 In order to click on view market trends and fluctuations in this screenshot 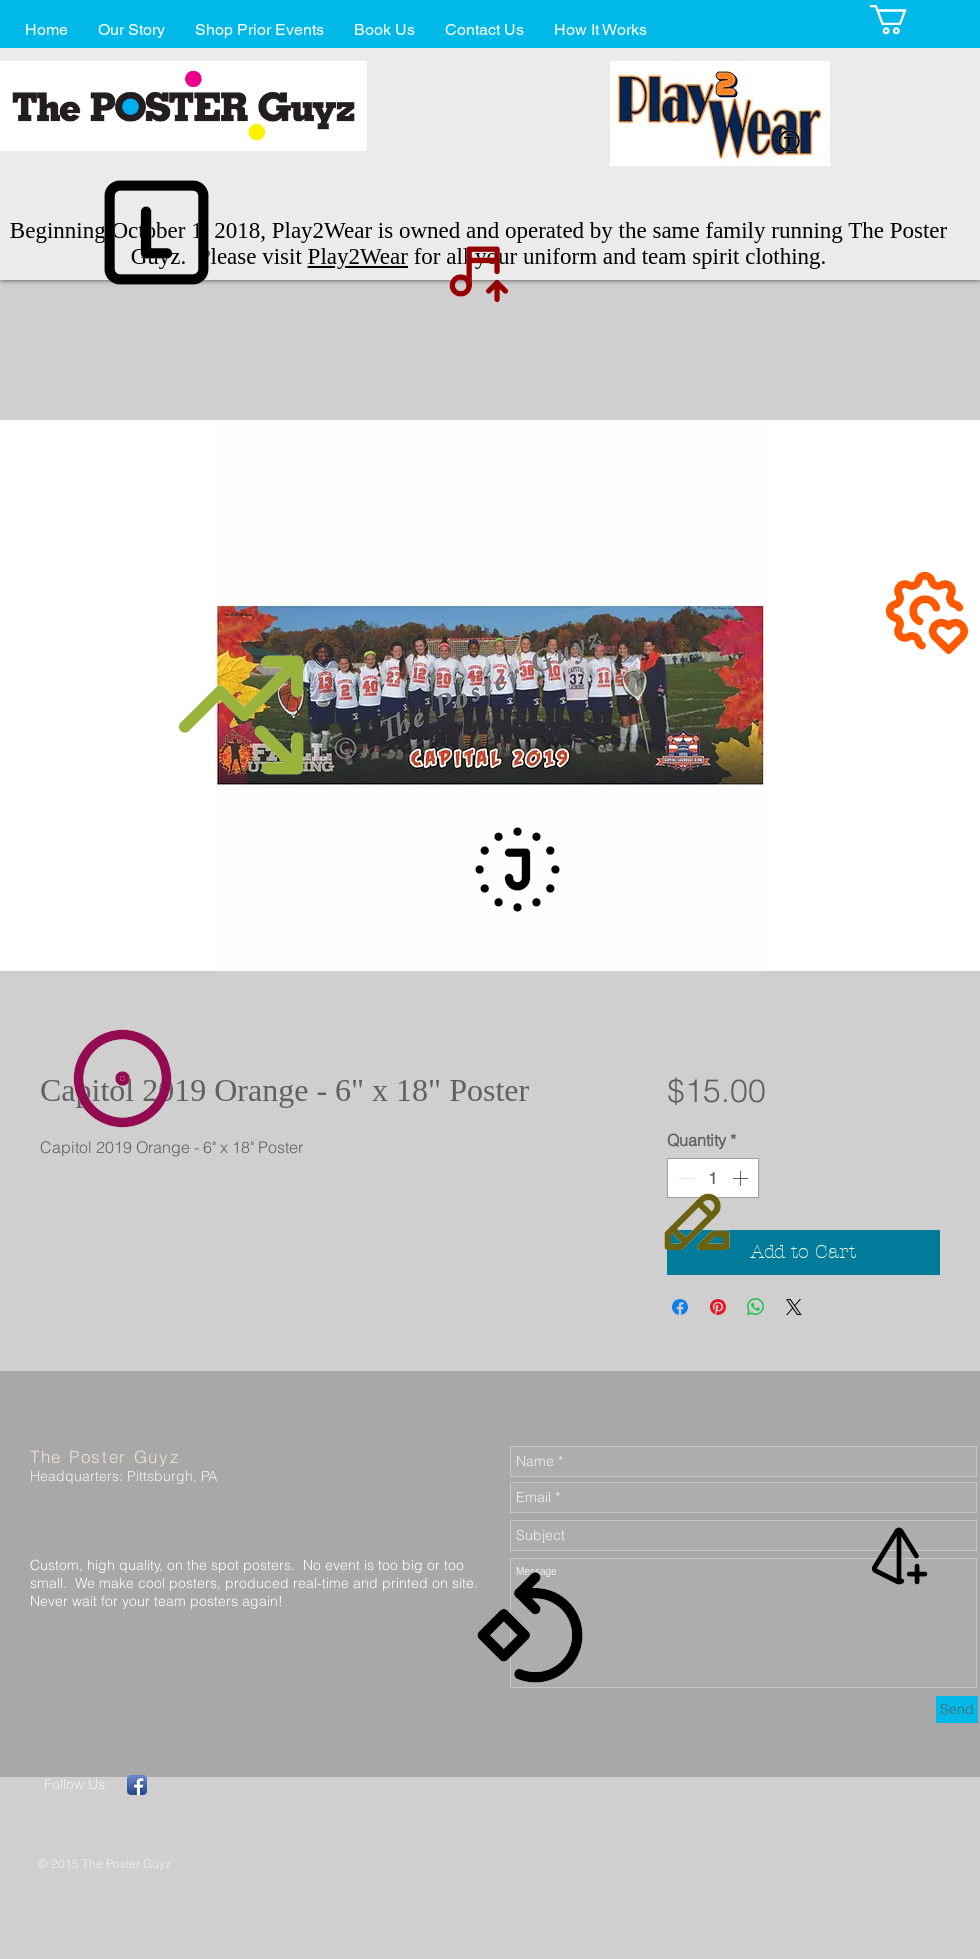, I will do `click(244, 715)`.